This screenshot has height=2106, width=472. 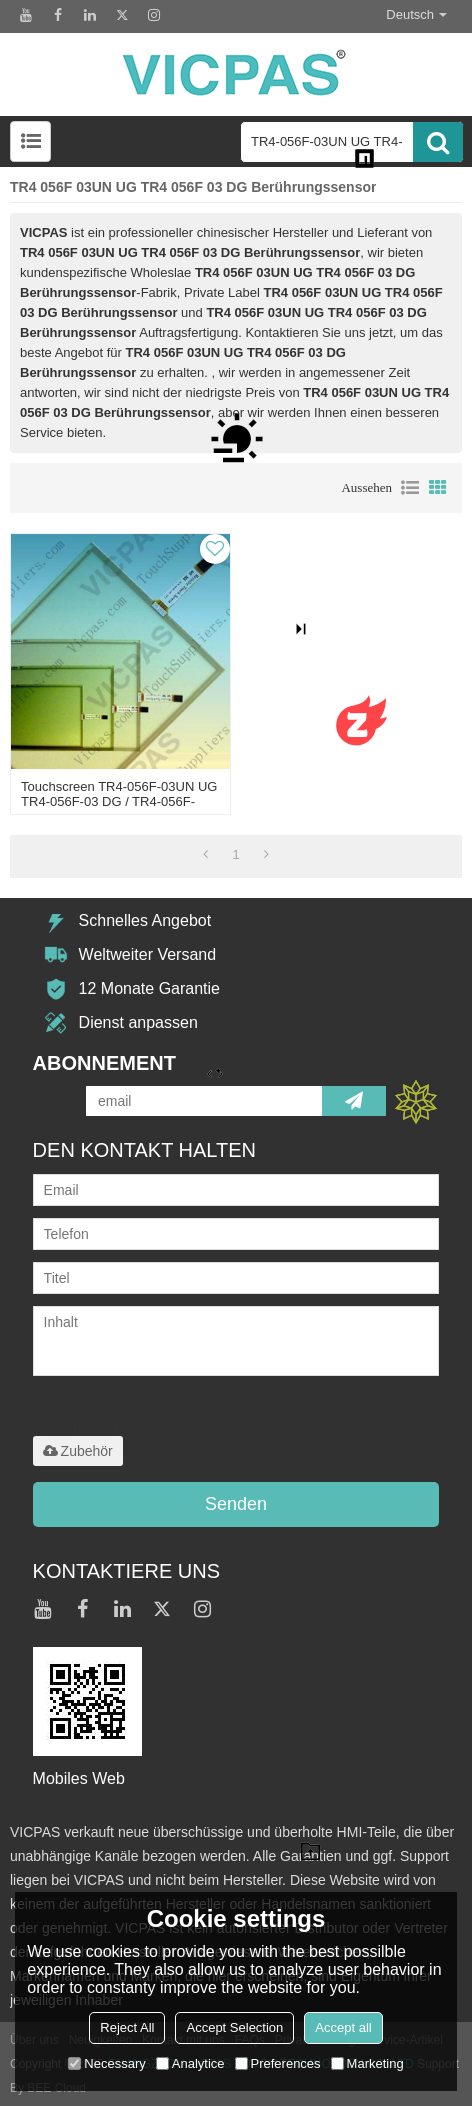 What do you see at coordinates (361, 720) in the screenshot?
I see `visit ZCOOL design community` at bounding box center [361, 720].